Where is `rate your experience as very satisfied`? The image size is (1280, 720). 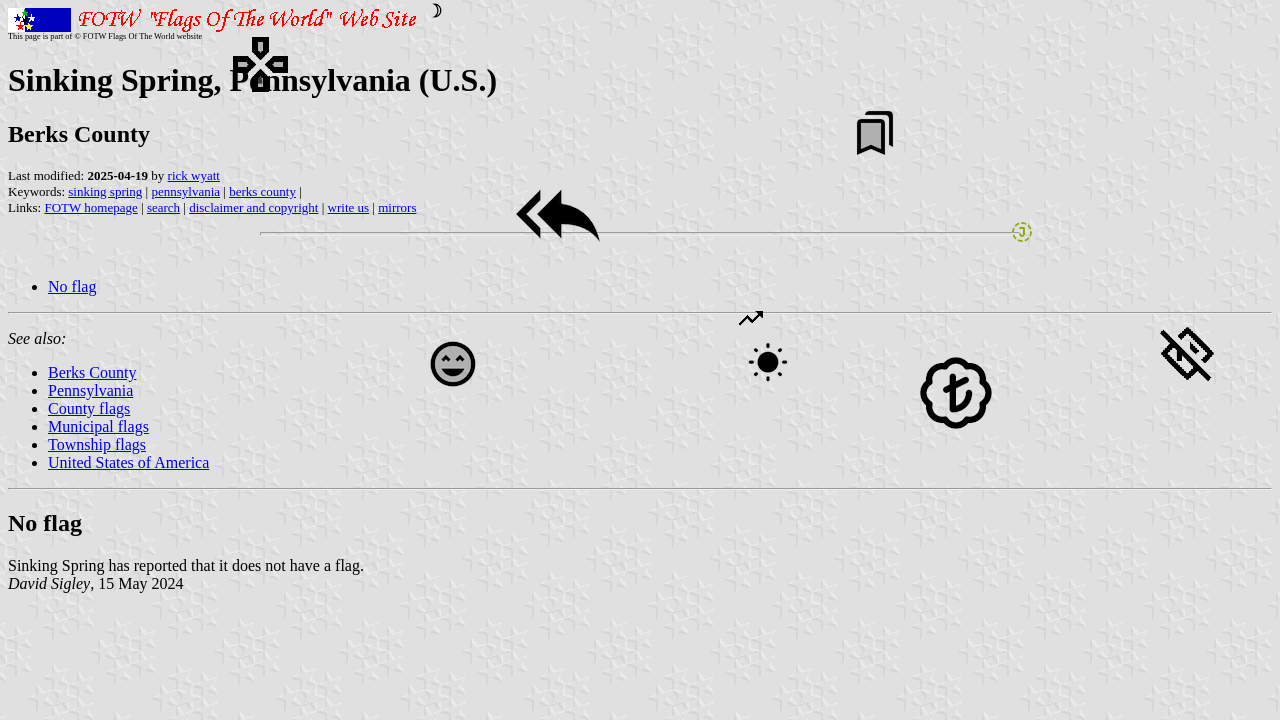
rate your experience as very satisfied is located at coordinates (453, 364).